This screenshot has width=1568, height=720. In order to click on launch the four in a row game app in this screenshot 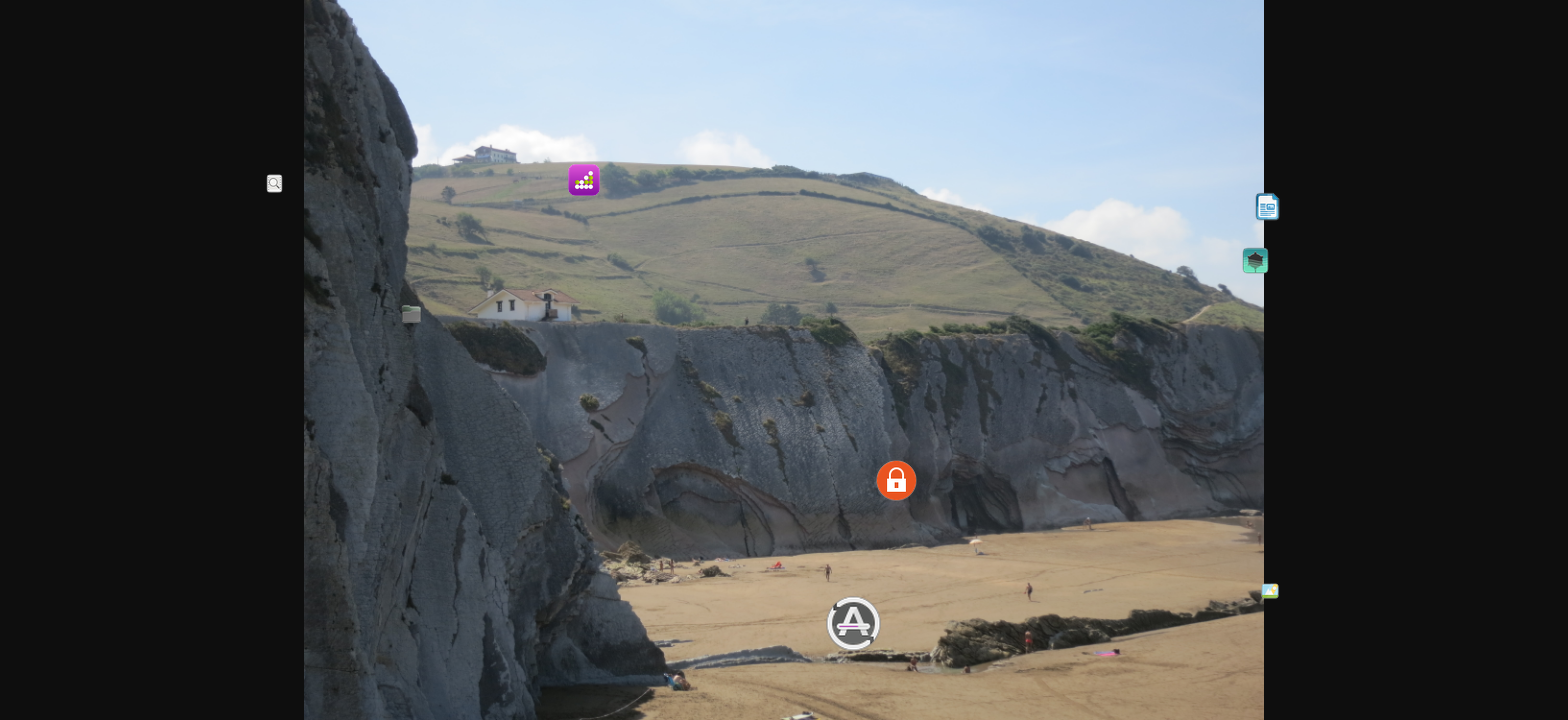, I will do `click(584, 180)`.